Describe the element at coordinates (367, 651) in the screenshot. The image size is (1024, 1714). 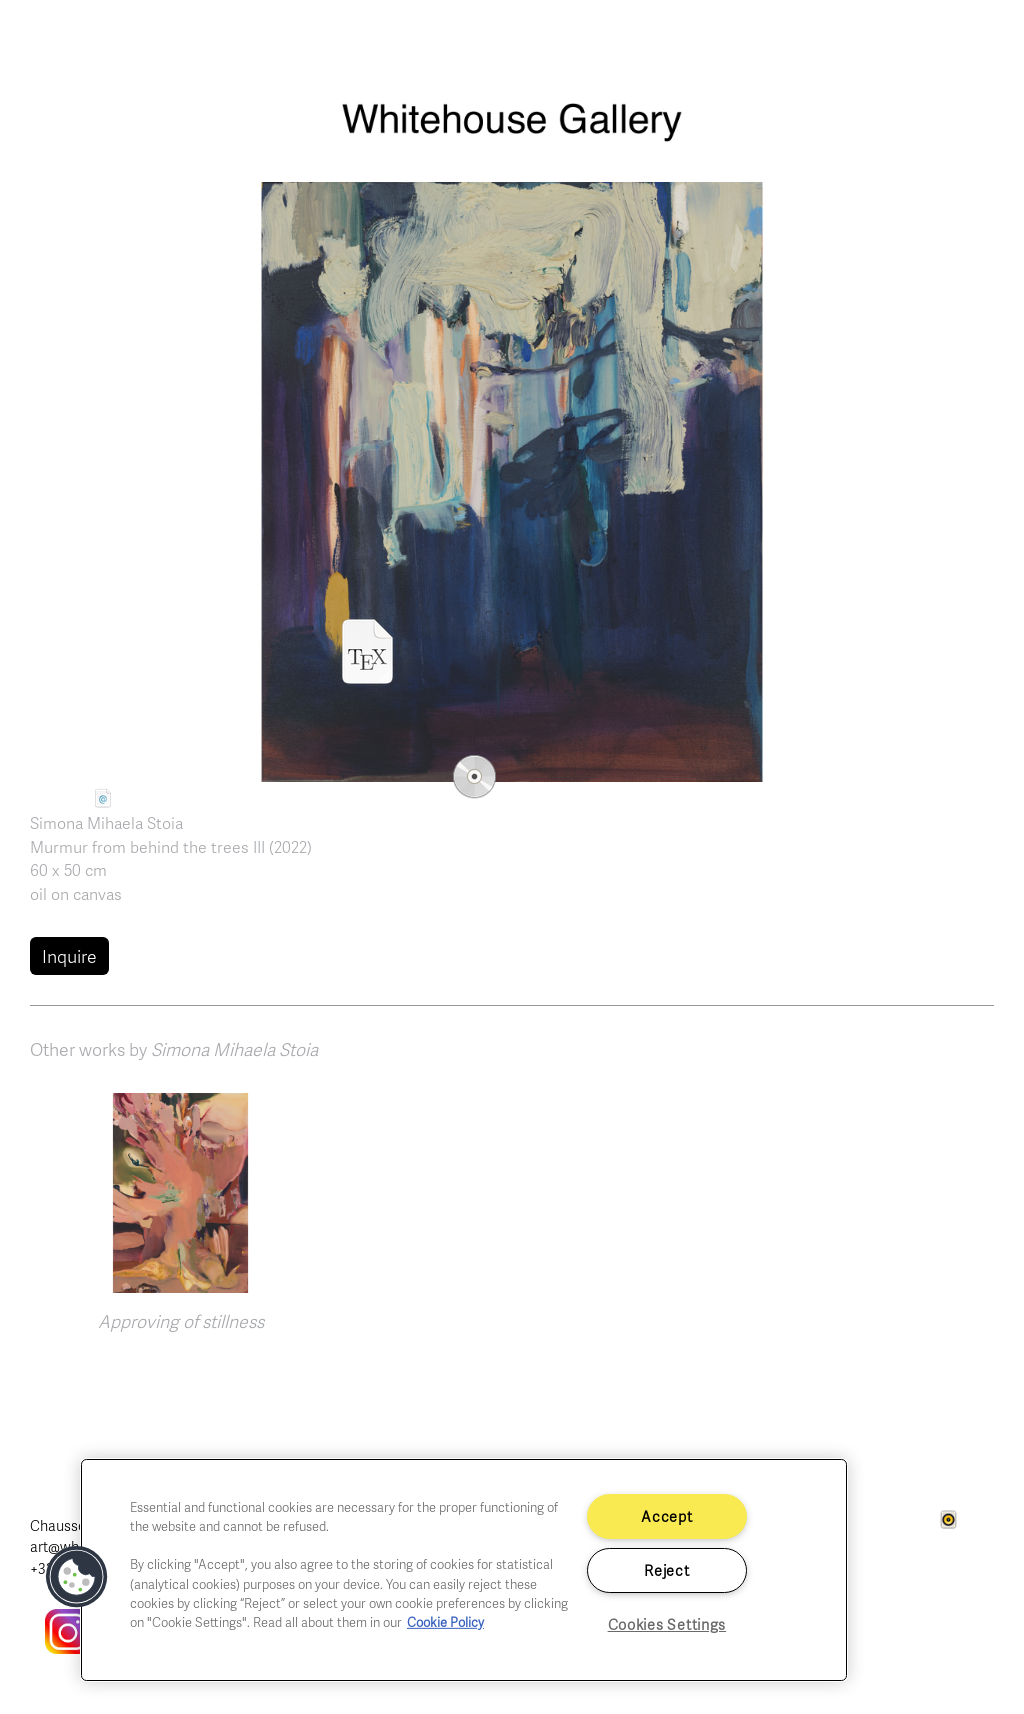
I see `a LaTeX or TeX document file` at that location.